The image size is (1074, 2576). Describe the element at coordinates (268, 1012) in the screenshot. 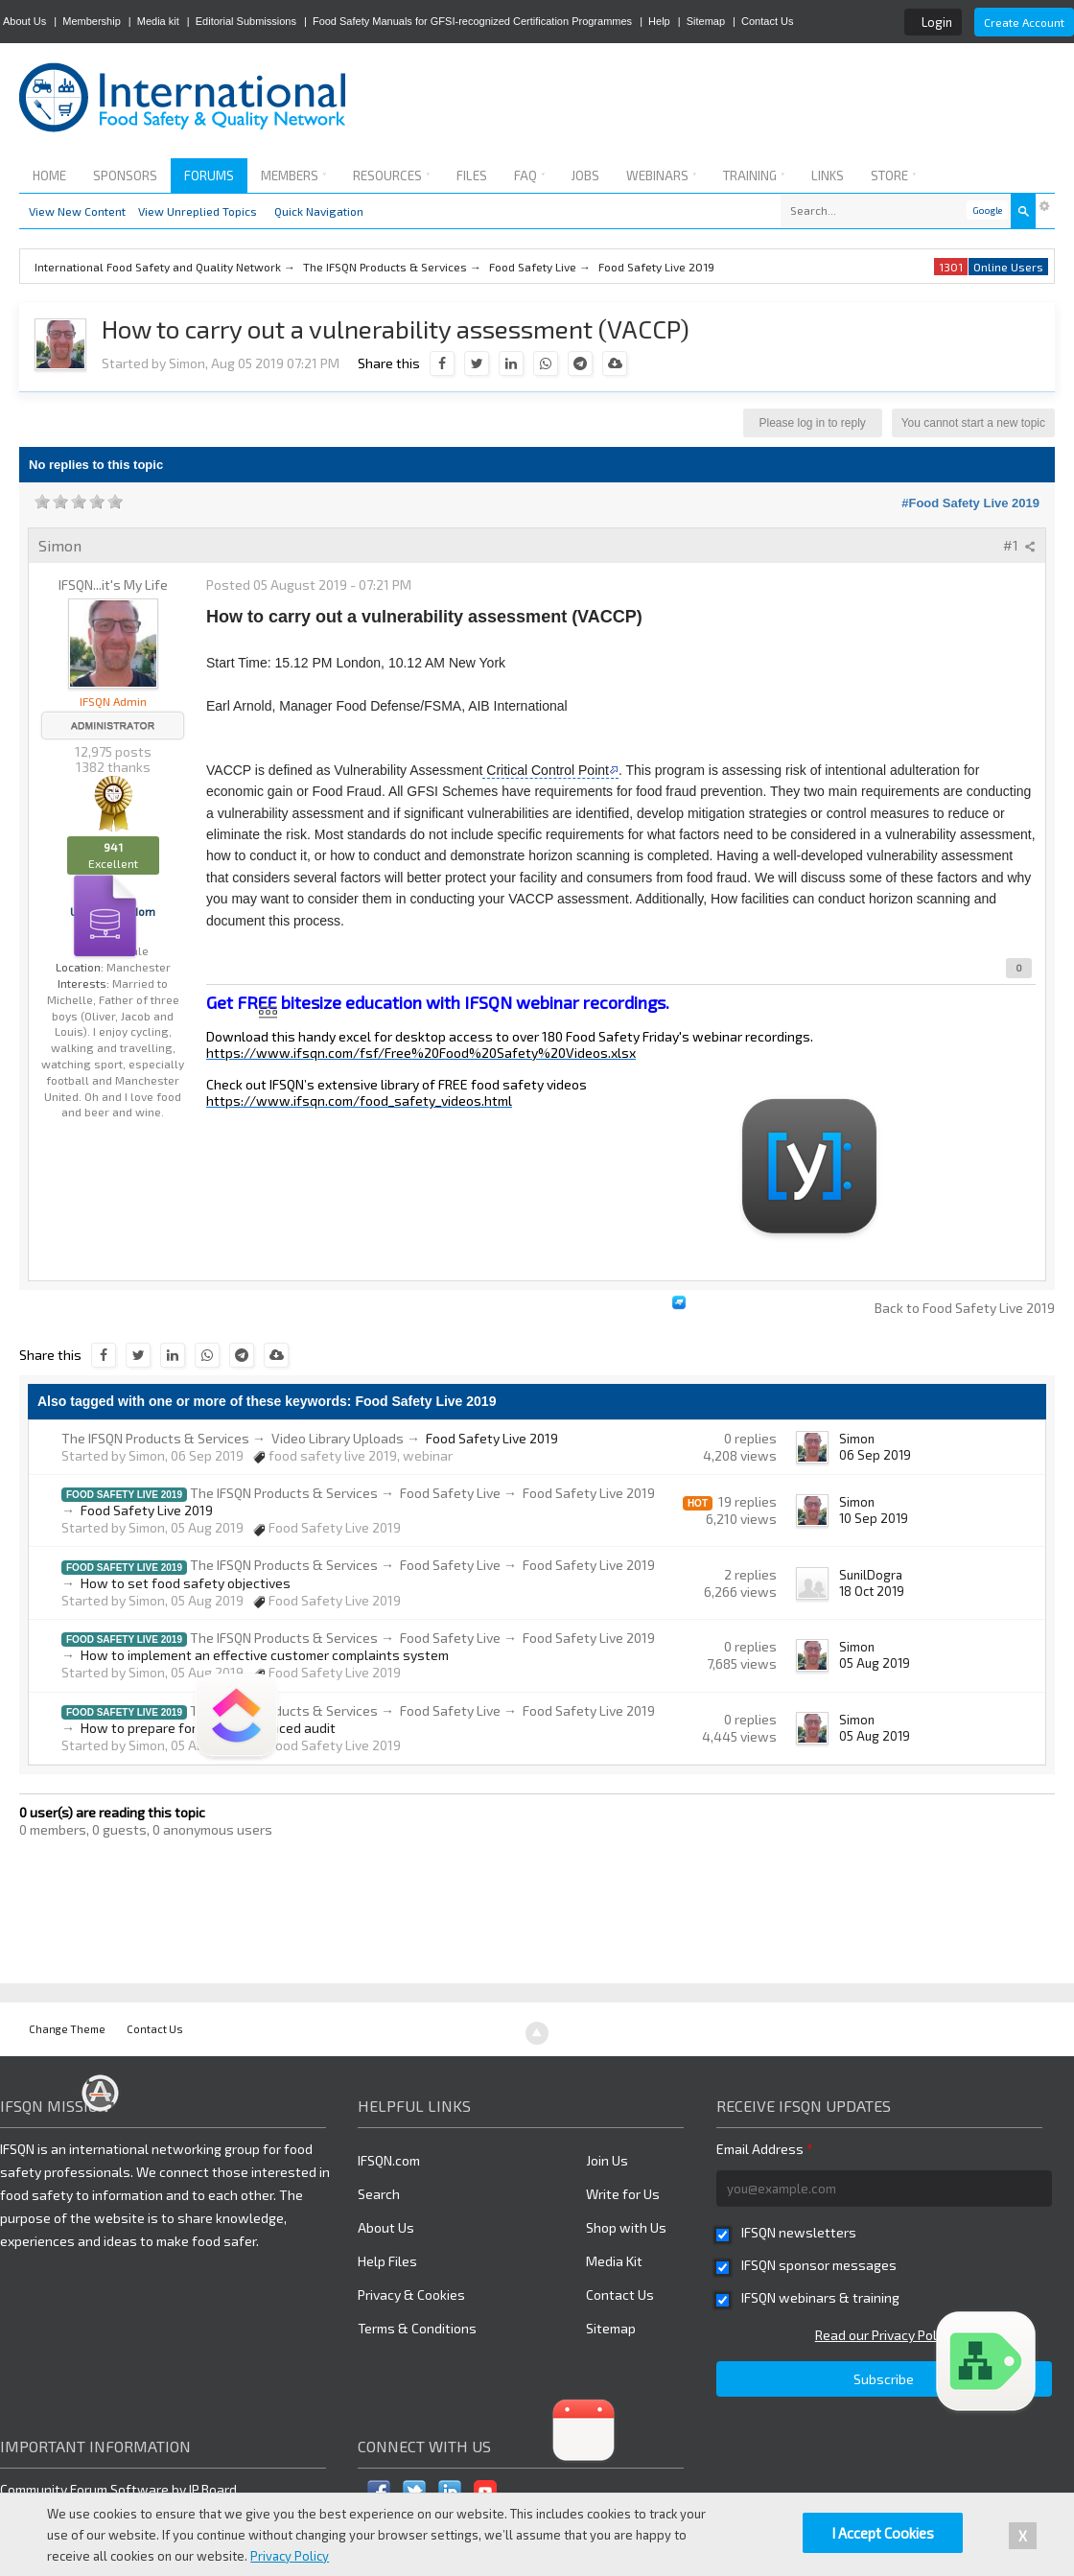

I see `access toolbar preferences` at that location.